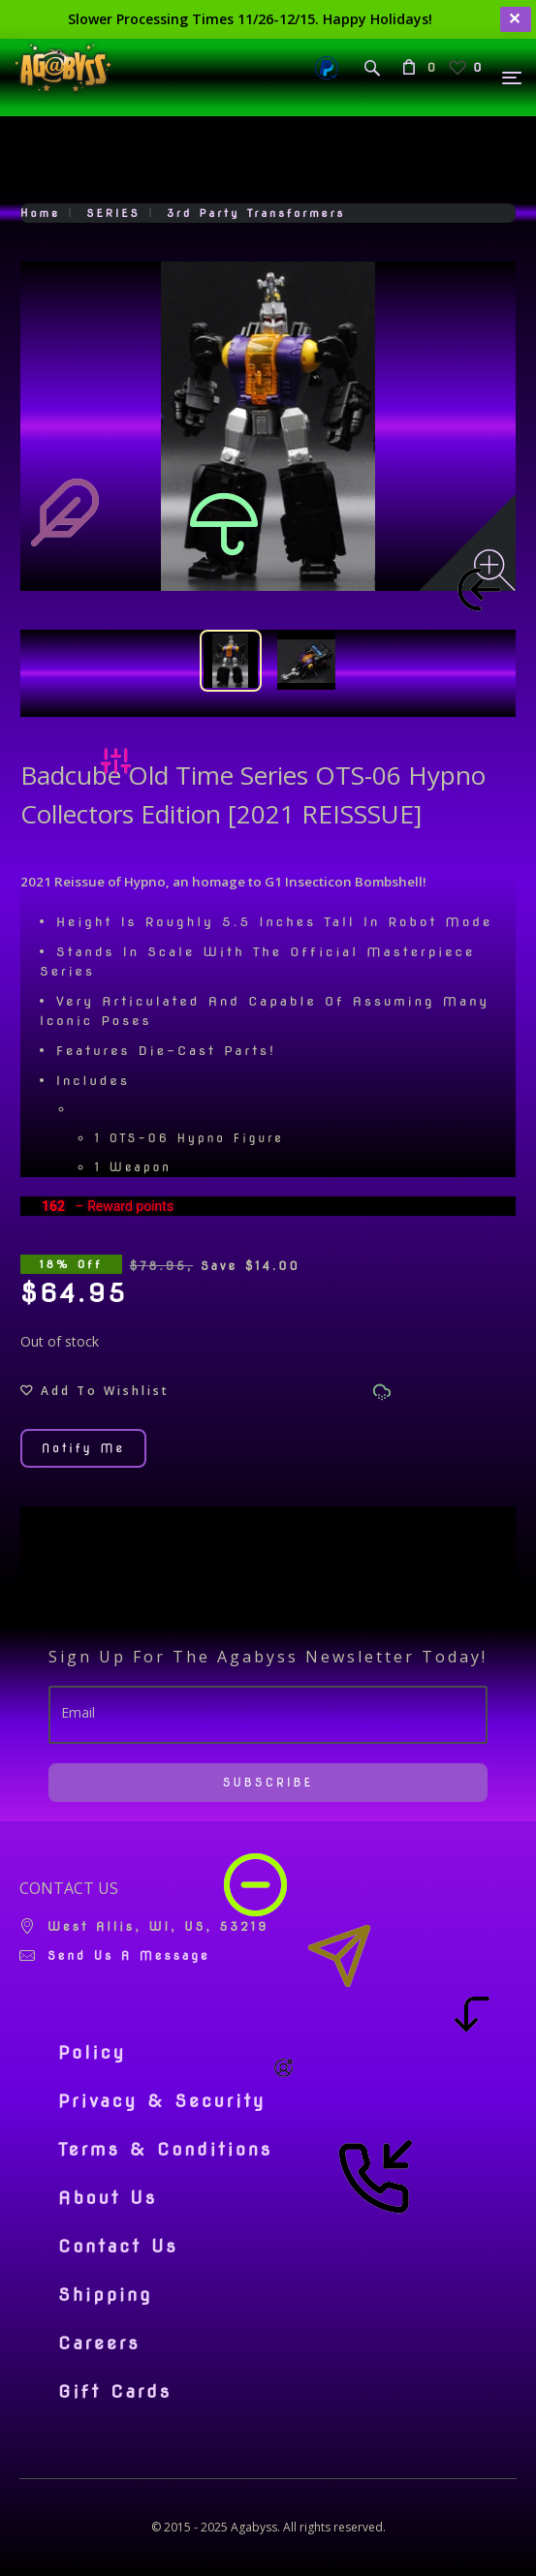 This screenshot has width=536, height=2576. Describe the element at coordinates (115, 760) in the screenshot. I see `adjust settings or preferences` at that location.